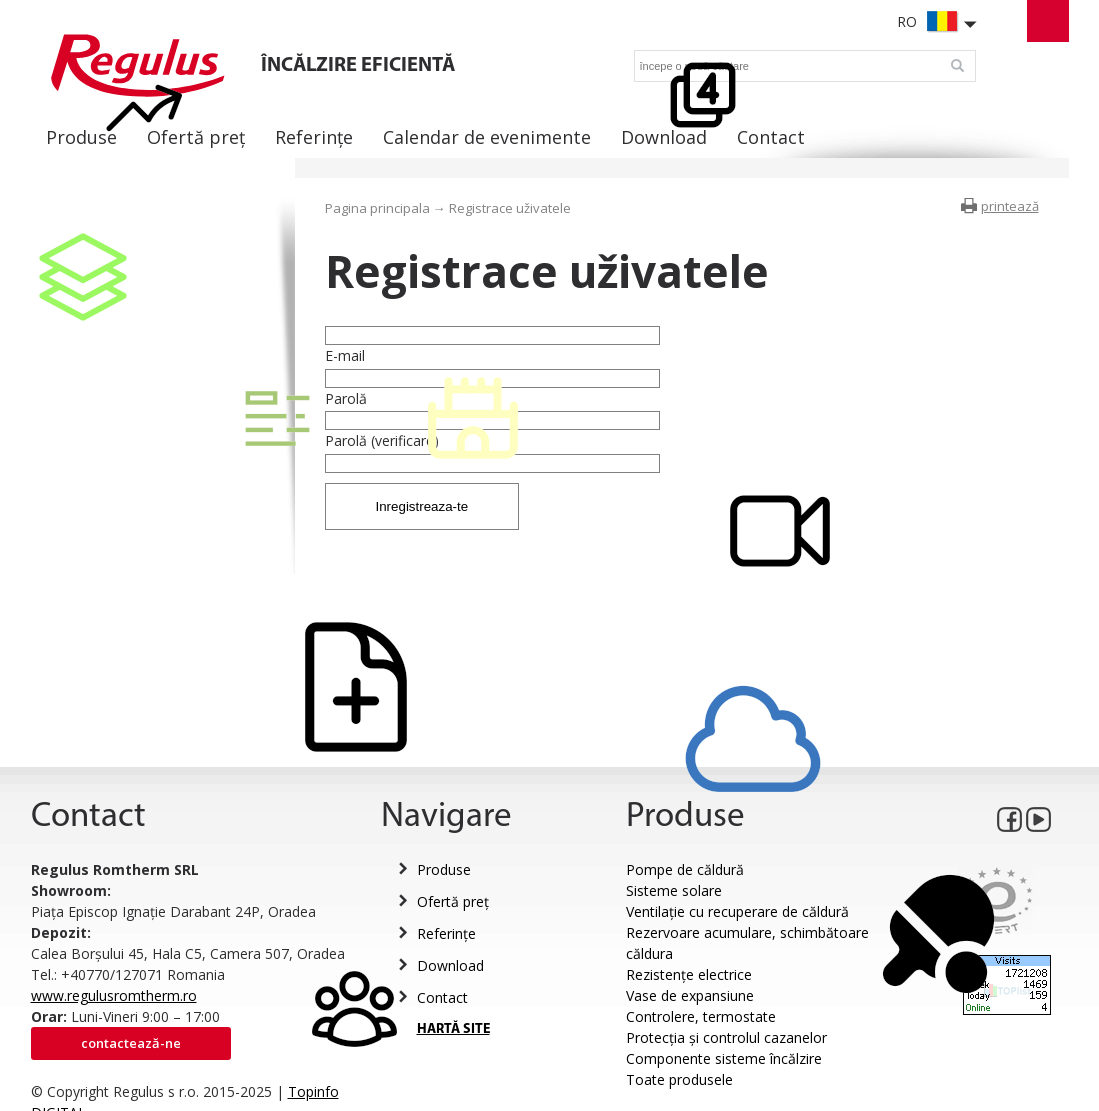  Describe the element at coordinates (277, 418) in the screenshot. I see `indicates a keyword or reserved word in code` at that location.